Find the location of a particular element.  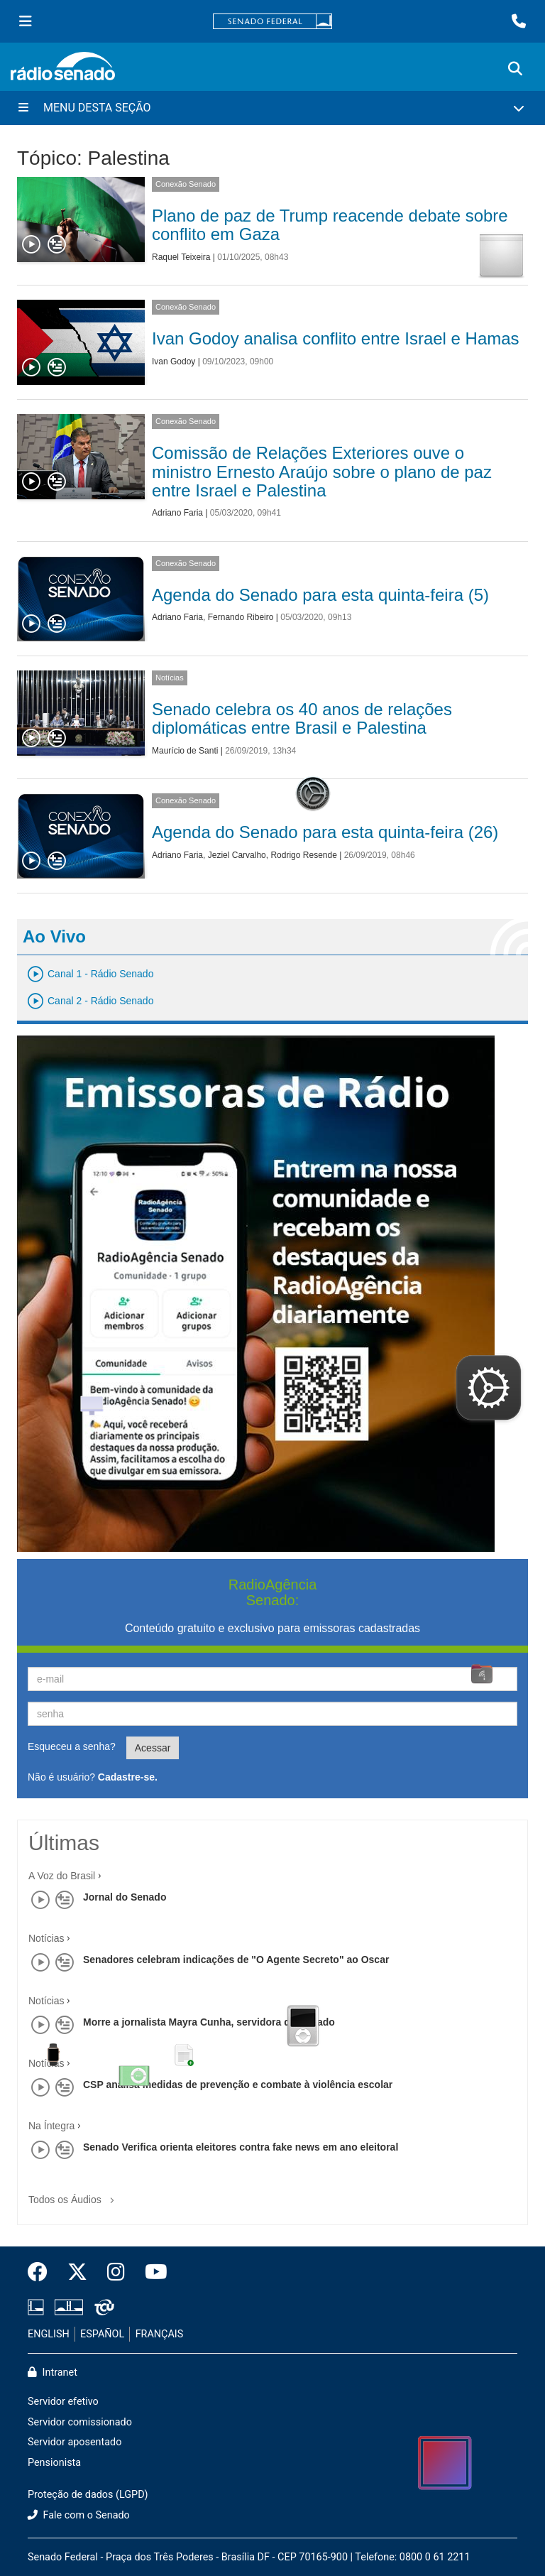

manage connected Apple Watch device is located at coordinates (53, 2055).